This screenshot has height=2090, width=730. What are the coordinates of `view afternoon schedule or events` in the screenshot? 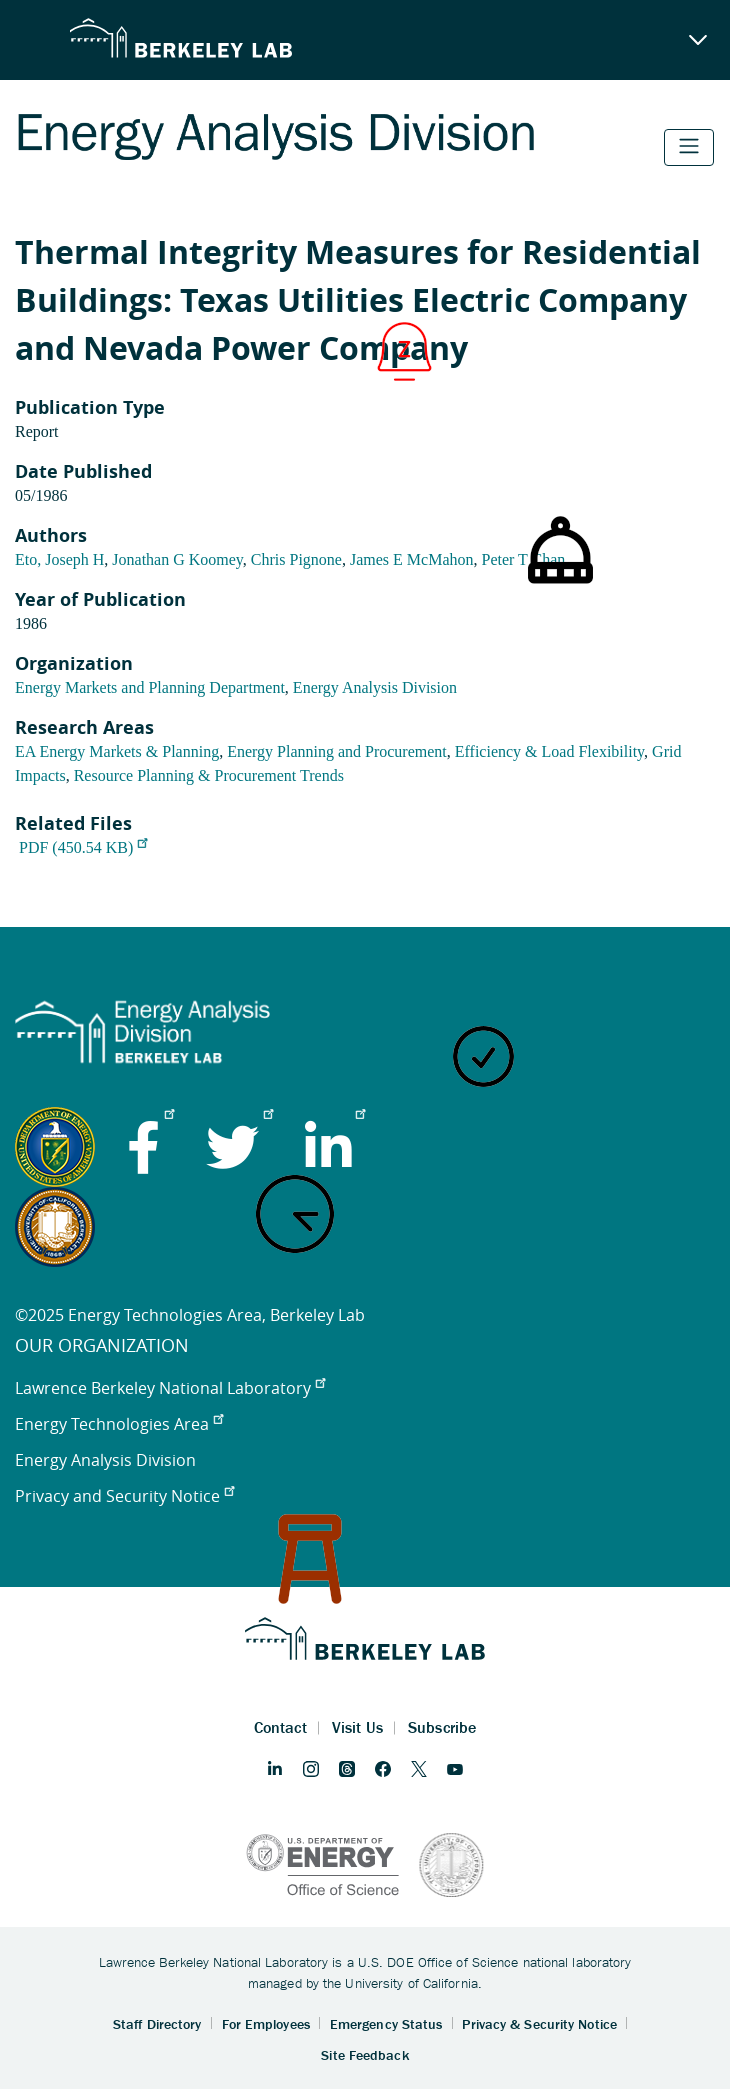 It's located at (295, 1214).